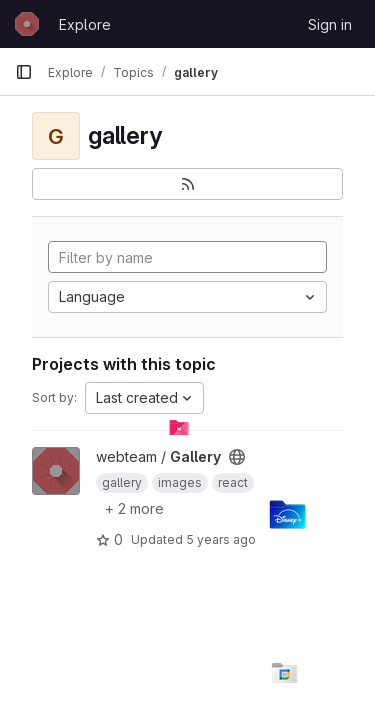 The height and width of the screenshot is (720, 375). Describe the element at coordinates (179, 428) in the screenshot. I see `open android marshmallow system folder` at that location.